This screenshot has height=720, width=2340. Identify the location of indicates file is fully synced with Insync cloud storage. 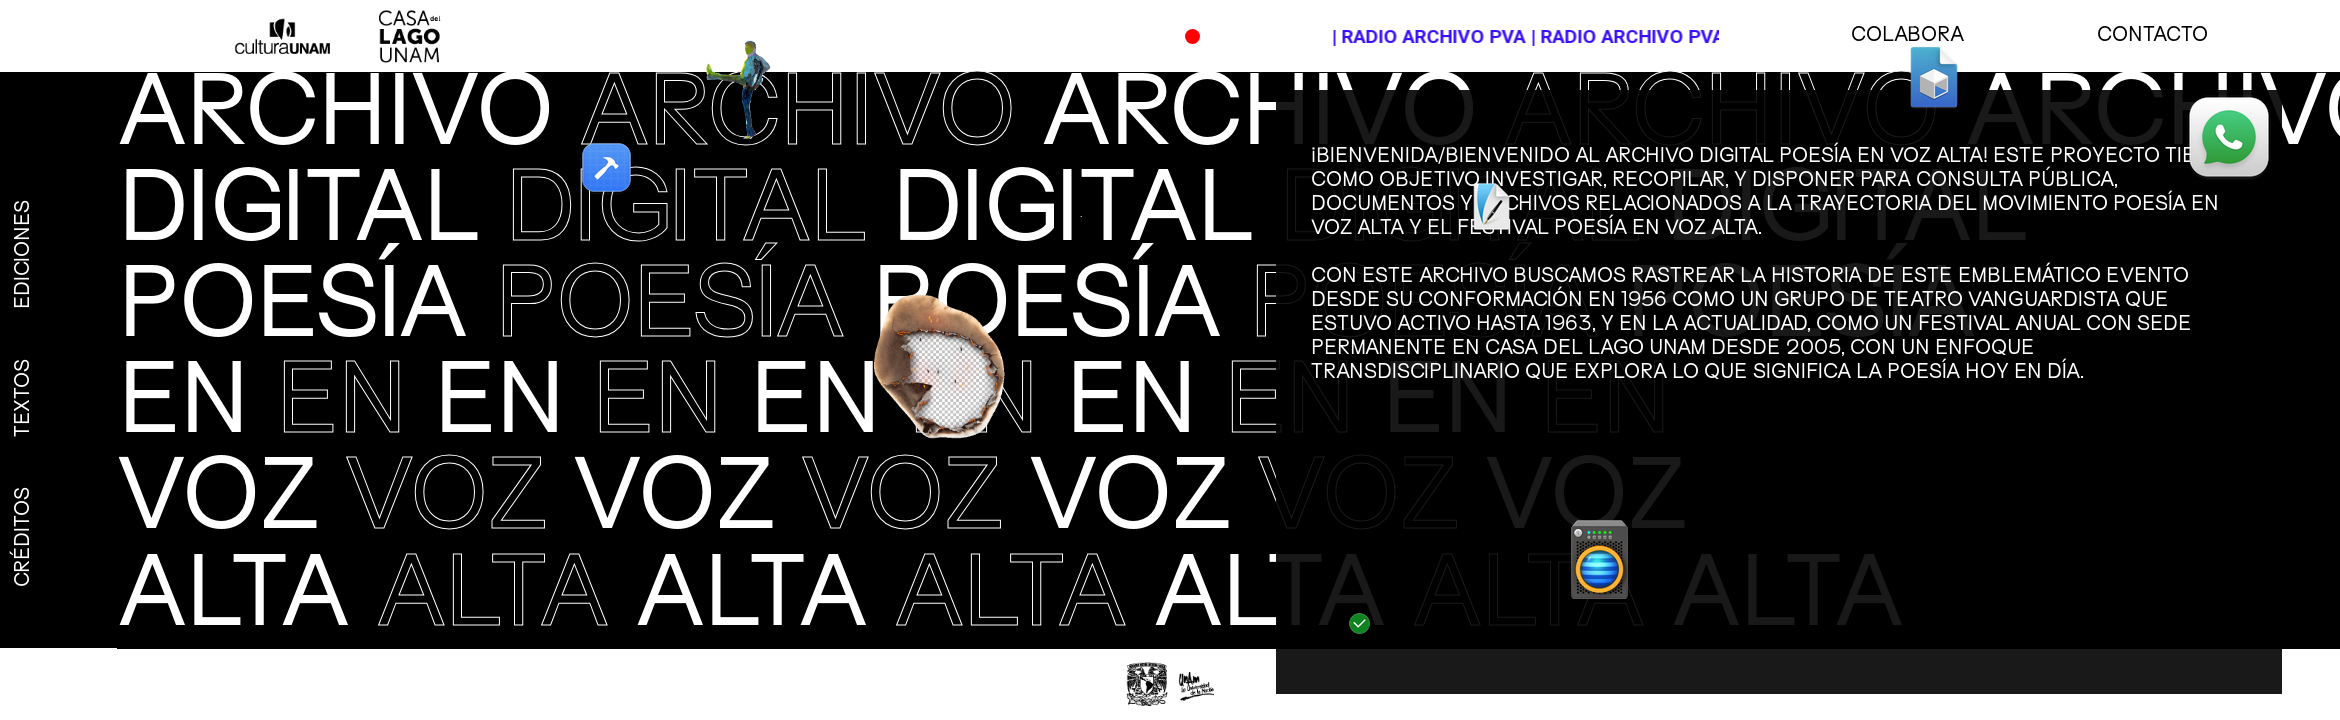
(1359, 623).